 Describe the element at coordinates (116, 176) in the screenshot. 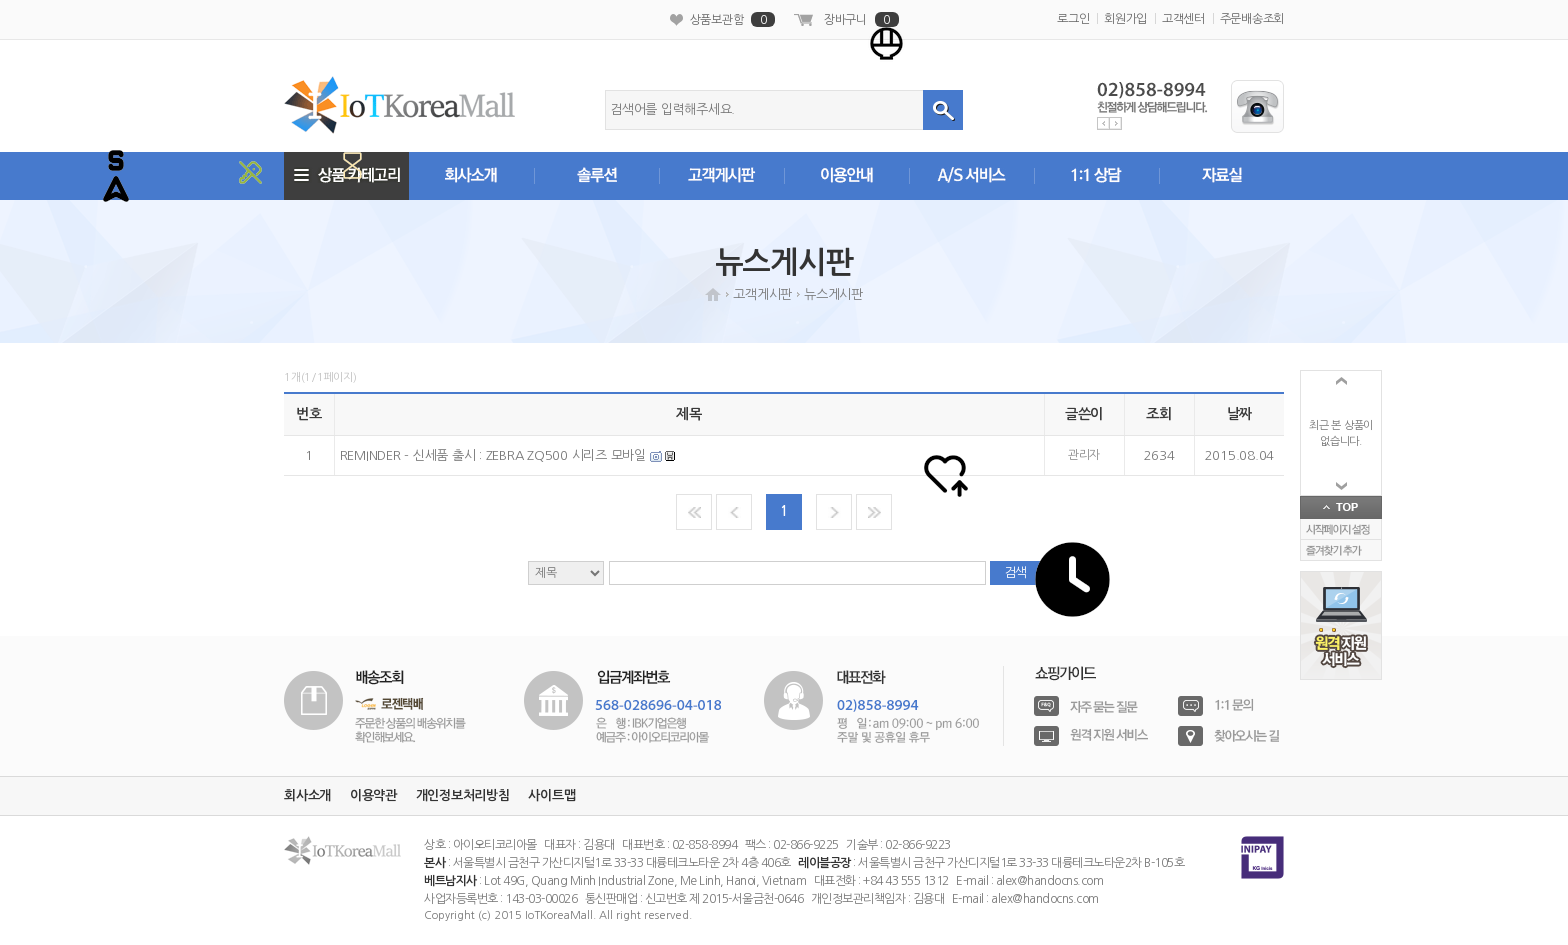

I see `navigate southward` at that location.